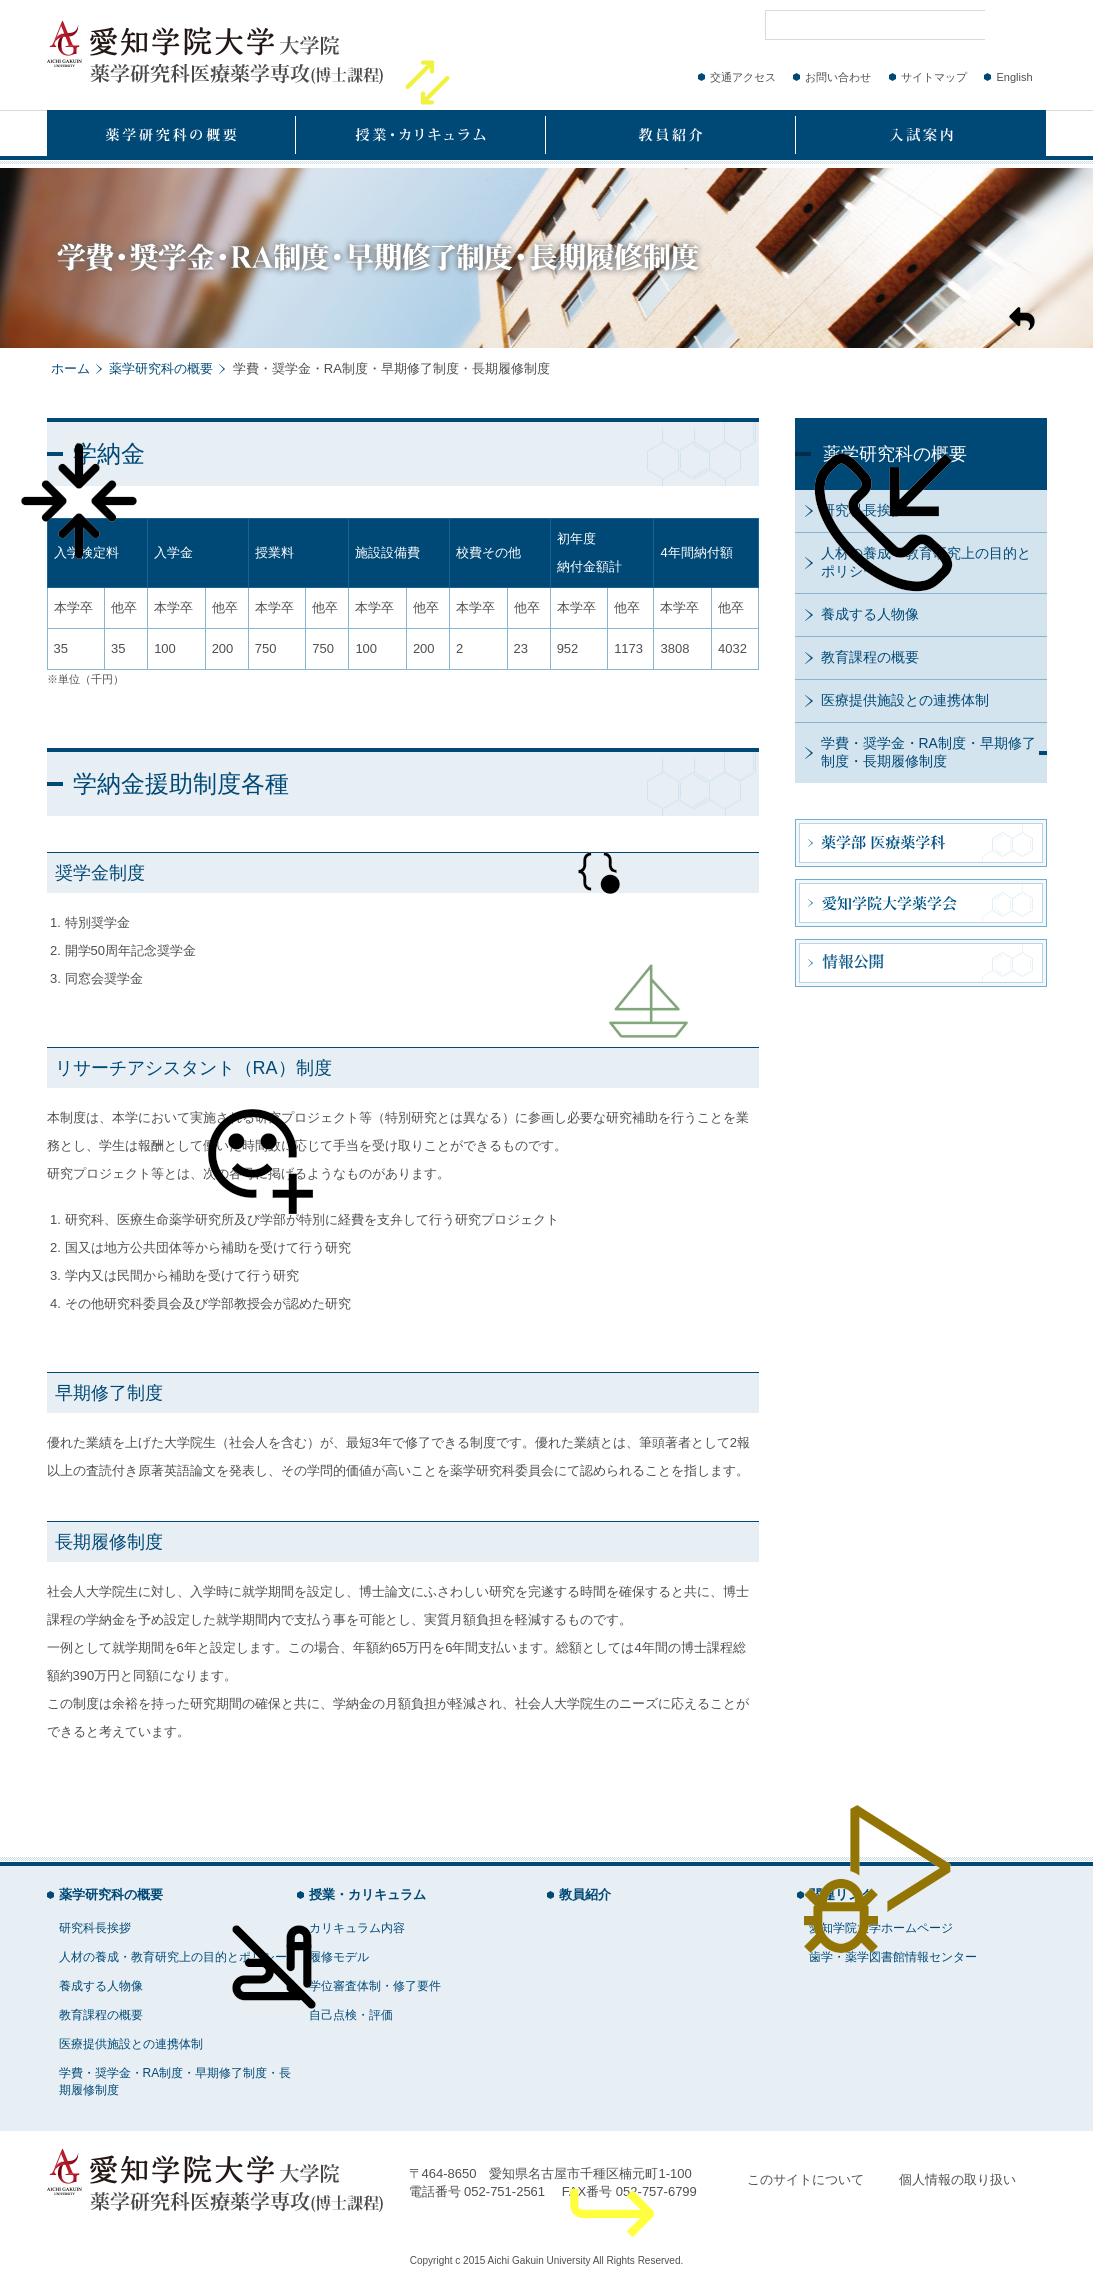  What do you see at coordinates (427, 82) in the screenshot?
I see `resize element diagonally` at bounding box center [427, 82].